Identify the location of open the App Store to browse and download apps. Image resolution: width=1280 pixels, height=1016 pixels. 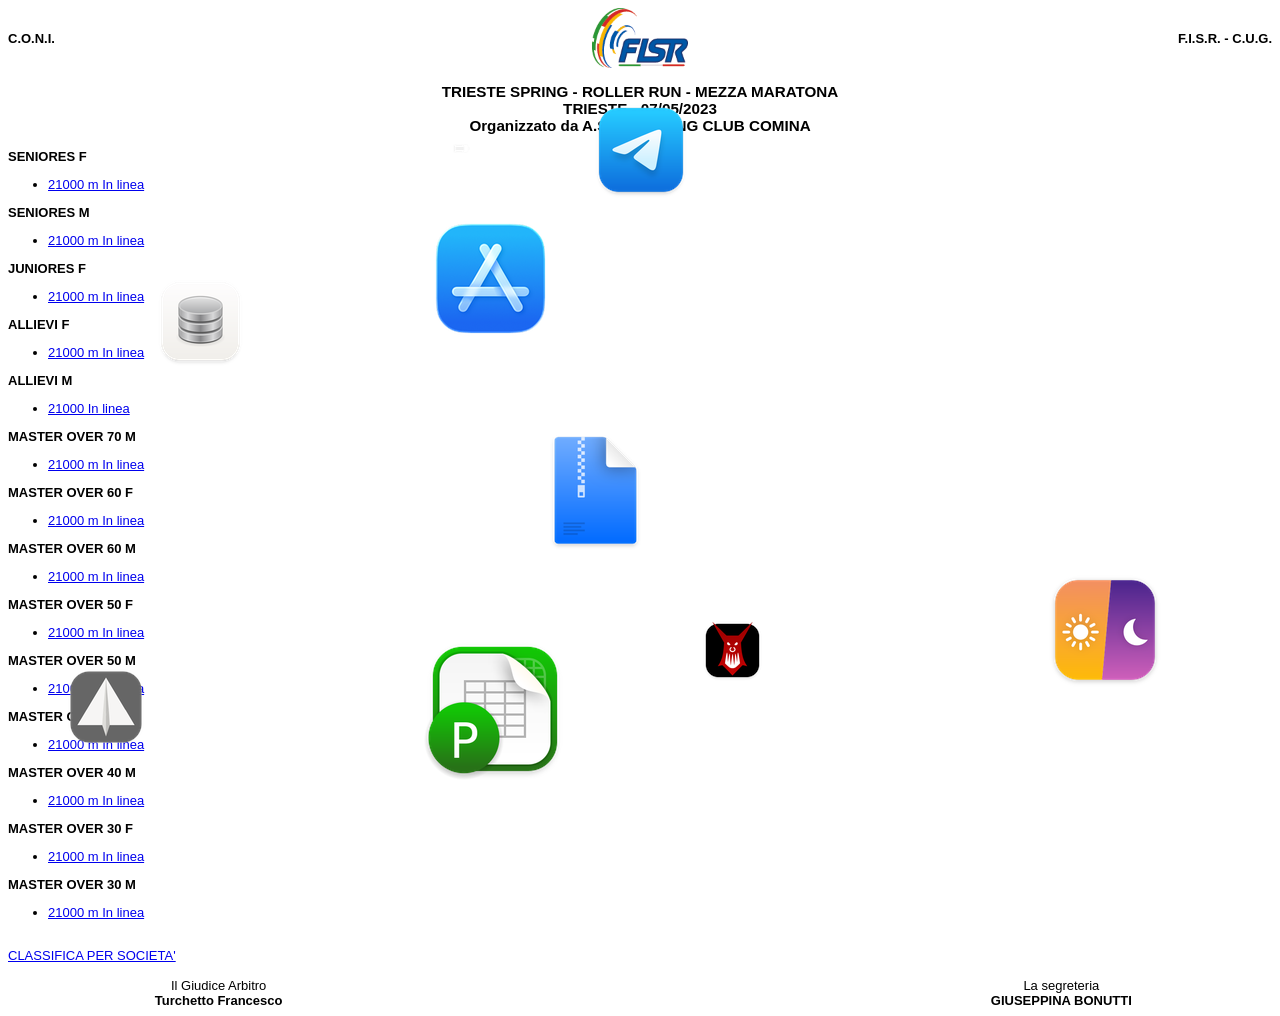
(490, 278).